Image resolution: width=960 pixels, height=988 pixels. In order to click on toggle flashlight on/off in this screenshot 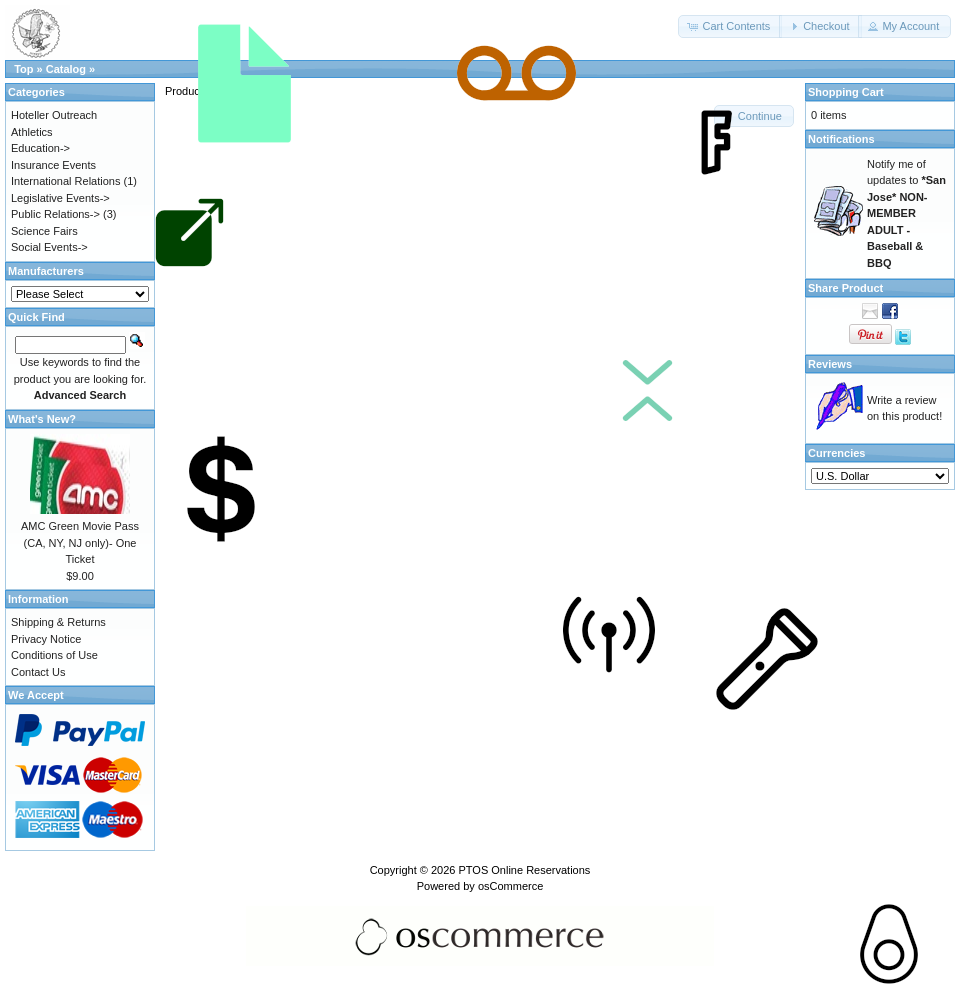, I will do `click(767, 659)`.